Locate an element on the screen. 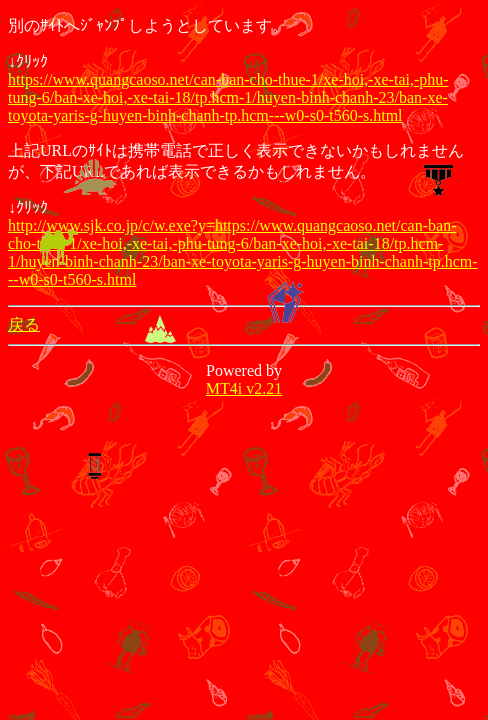 The height and width of the screenshot is (720, 488). view mountain or terrain features is located at coordinates (160, 330).